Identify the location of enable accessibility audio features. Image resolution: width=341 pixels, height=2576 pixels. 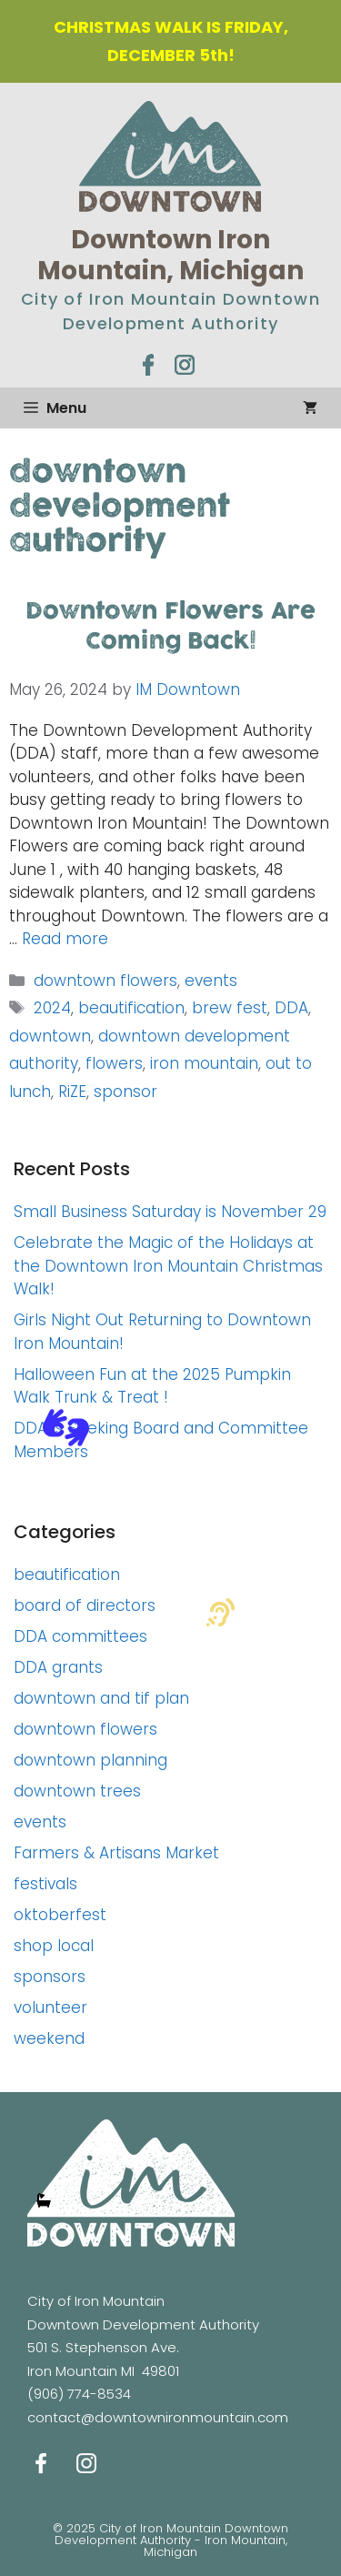
(220, 1612).